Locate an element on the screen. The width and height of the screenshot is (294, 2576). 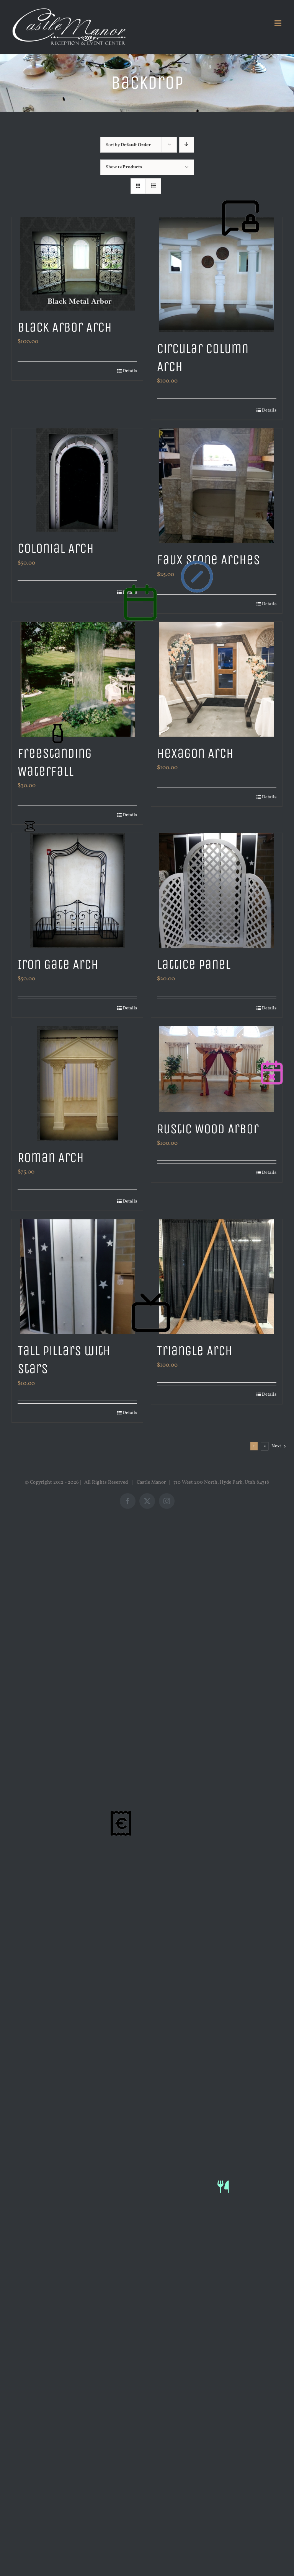
thread or sewing-related tools is located at coordinates (29, 826).